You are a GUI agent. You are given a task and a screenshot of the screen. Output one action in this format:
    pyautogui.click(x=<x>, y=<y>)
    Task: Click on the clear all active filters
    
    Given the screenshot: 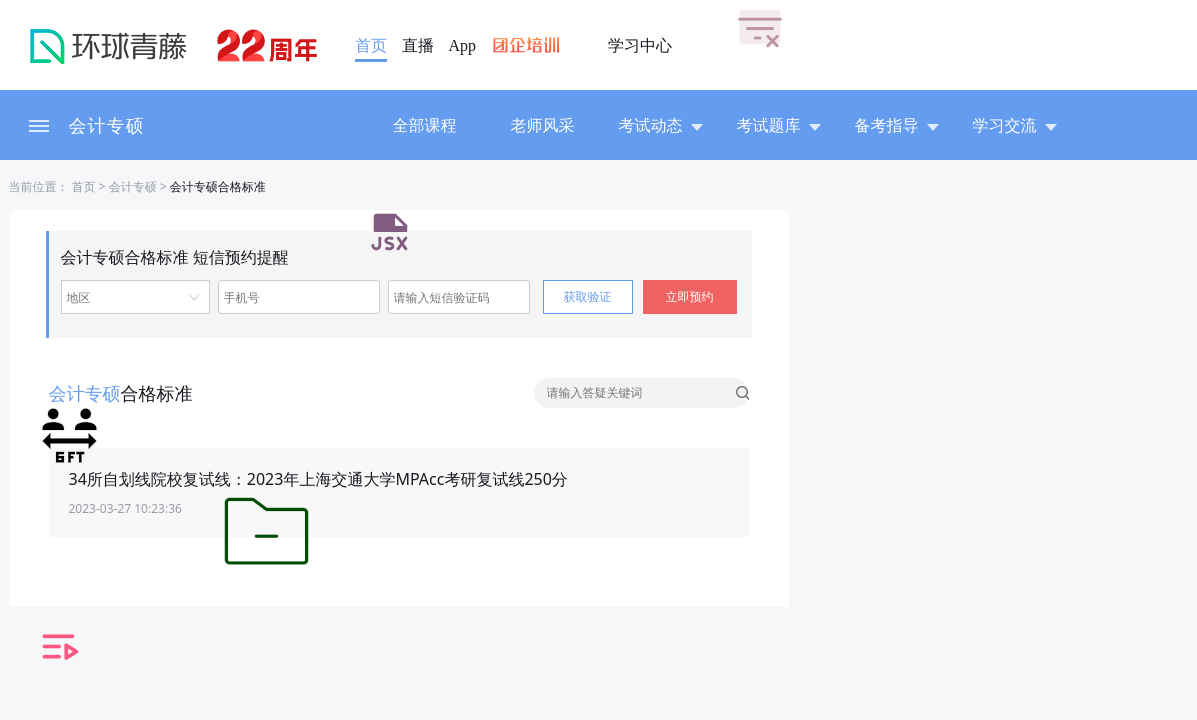 What is the action you would take?
    pyautogui.click(x=760, y=27)
    